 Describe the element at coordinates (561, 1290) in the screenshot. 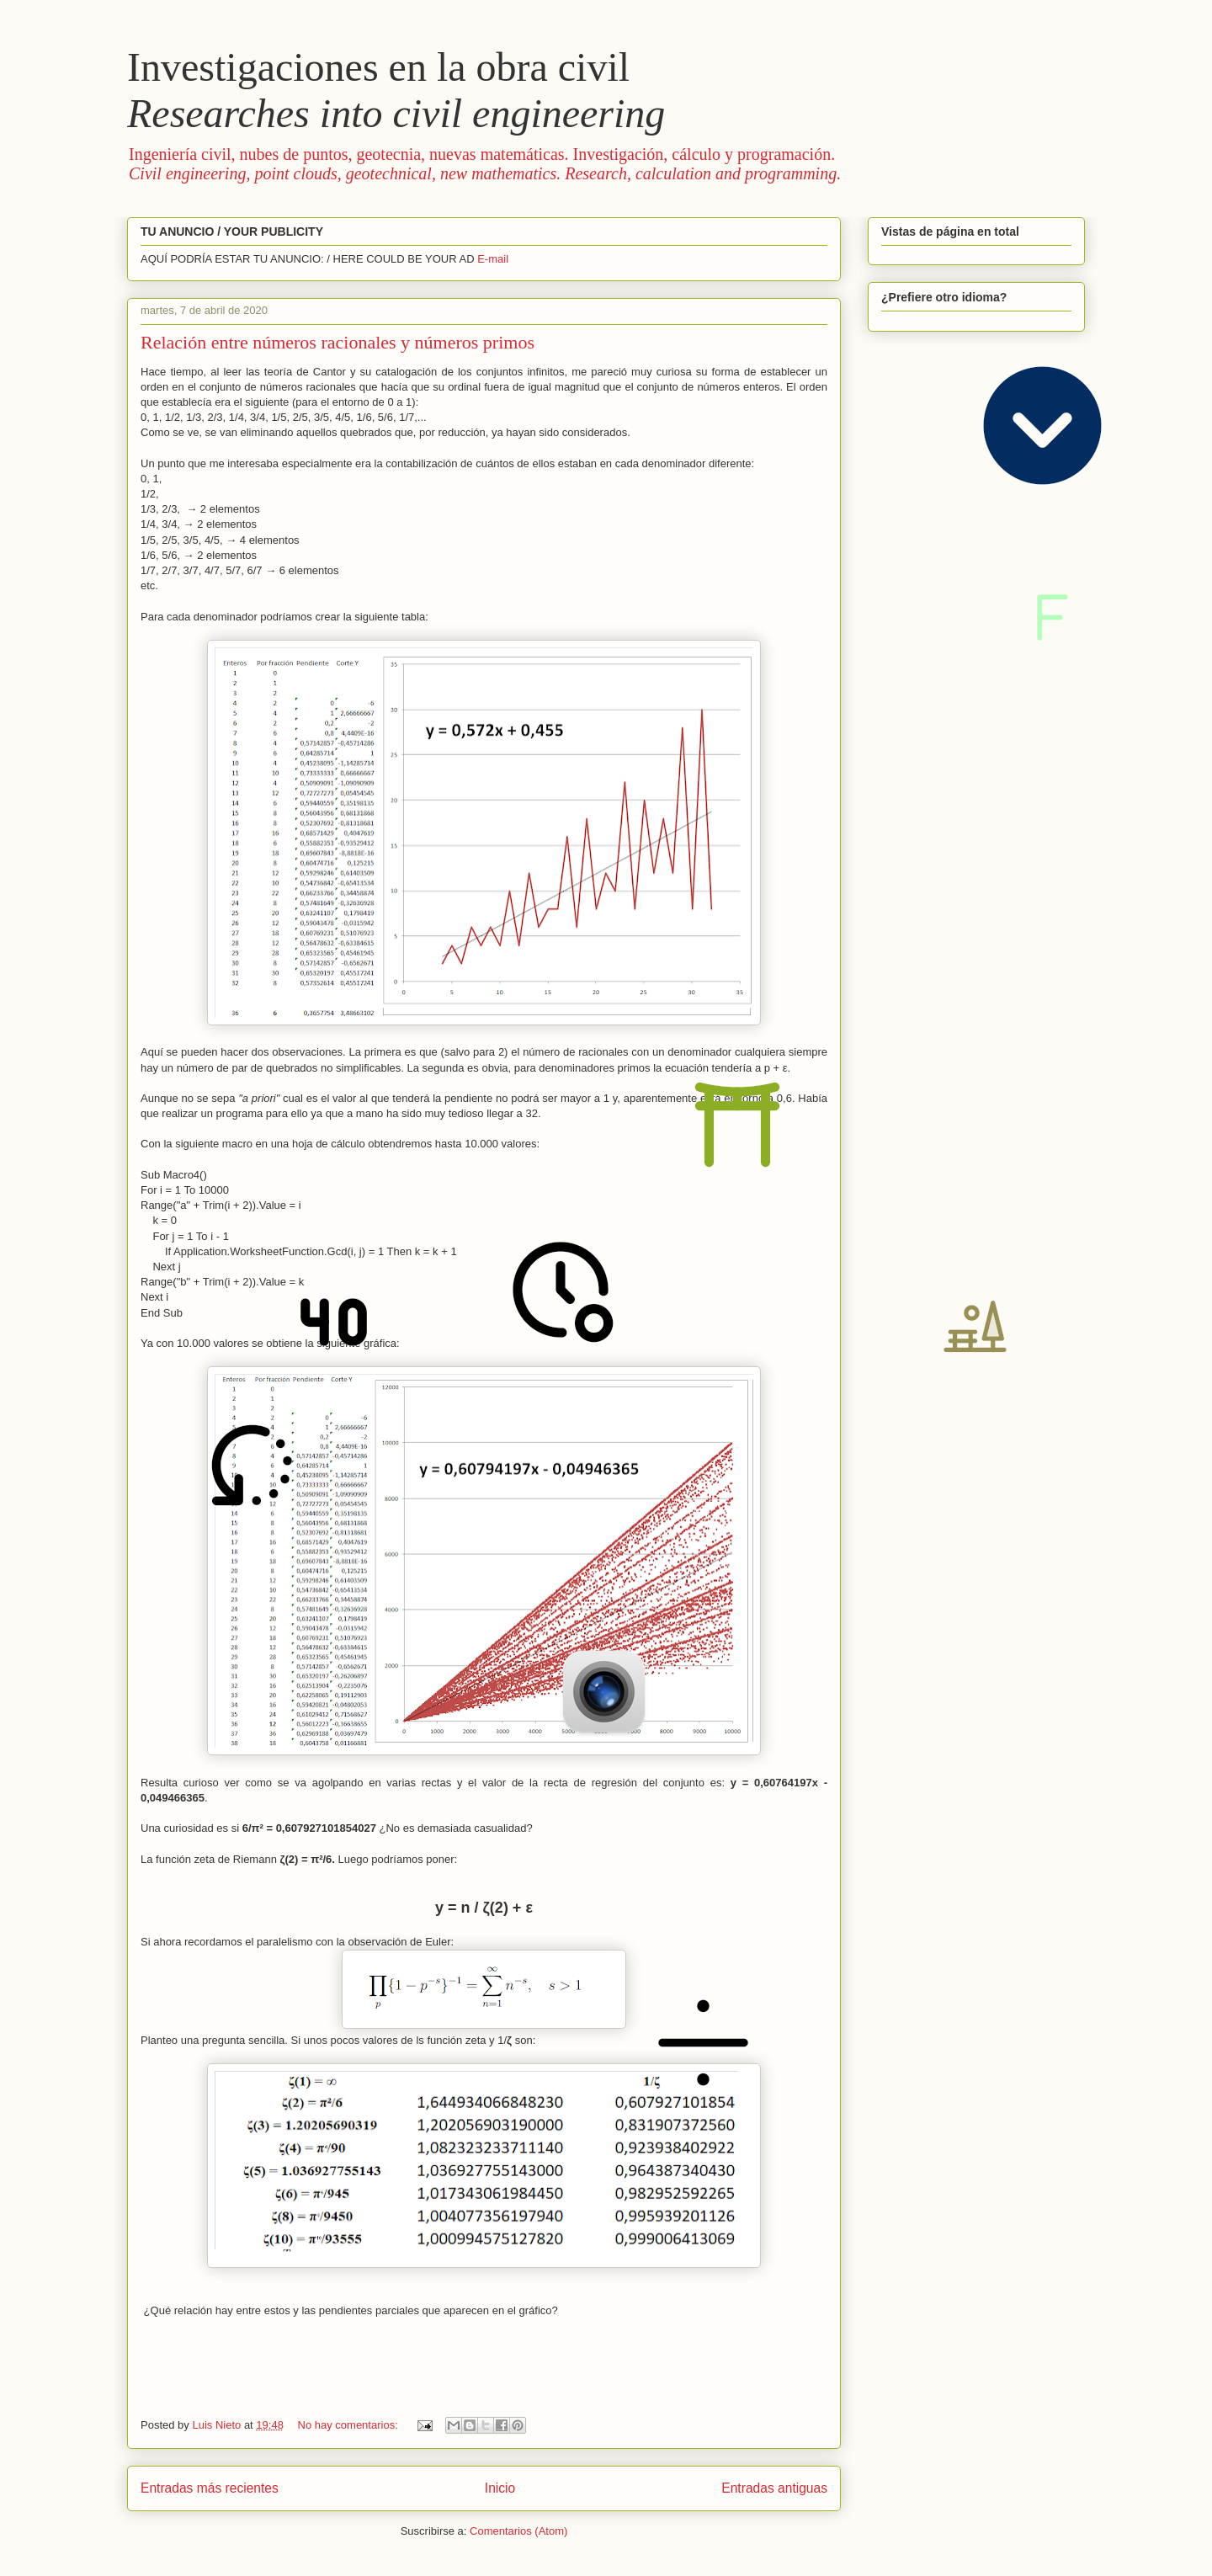

I see `start recording time or duration` at that location.